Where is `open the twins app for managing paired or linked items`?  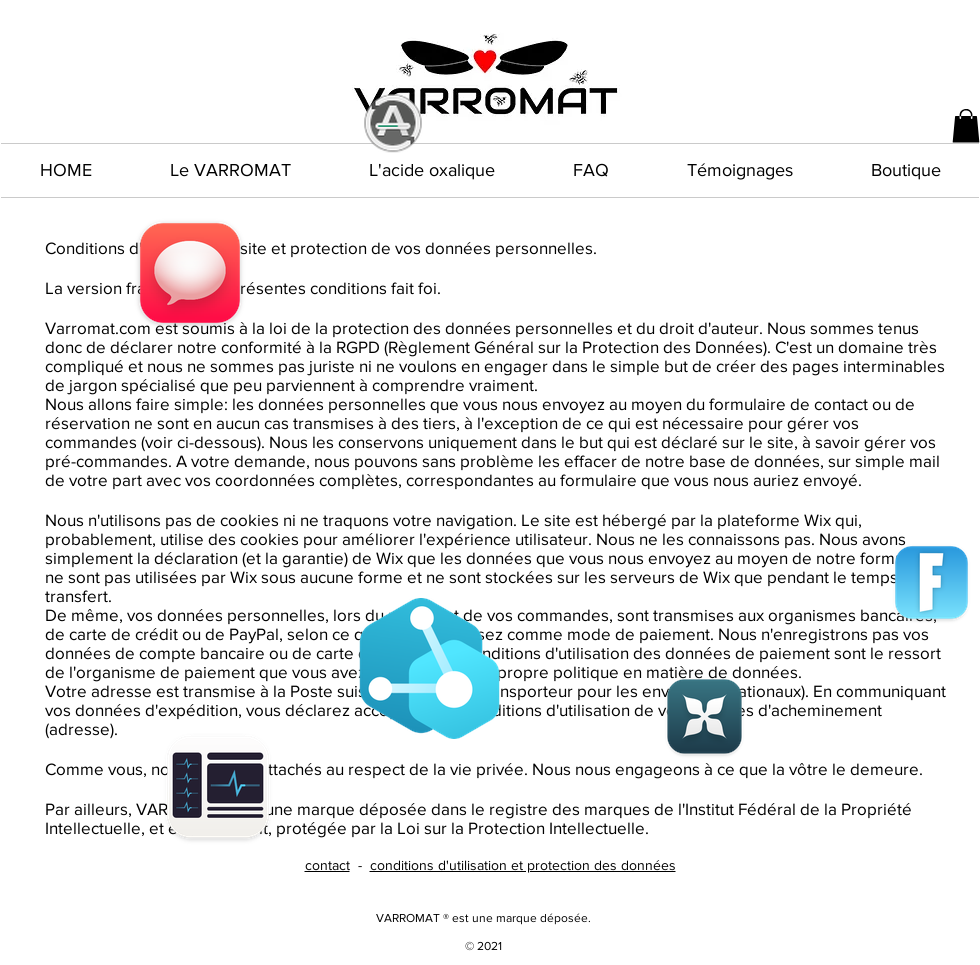 open the twins app for managing paired or linked items is located at coordinates (429, 668).